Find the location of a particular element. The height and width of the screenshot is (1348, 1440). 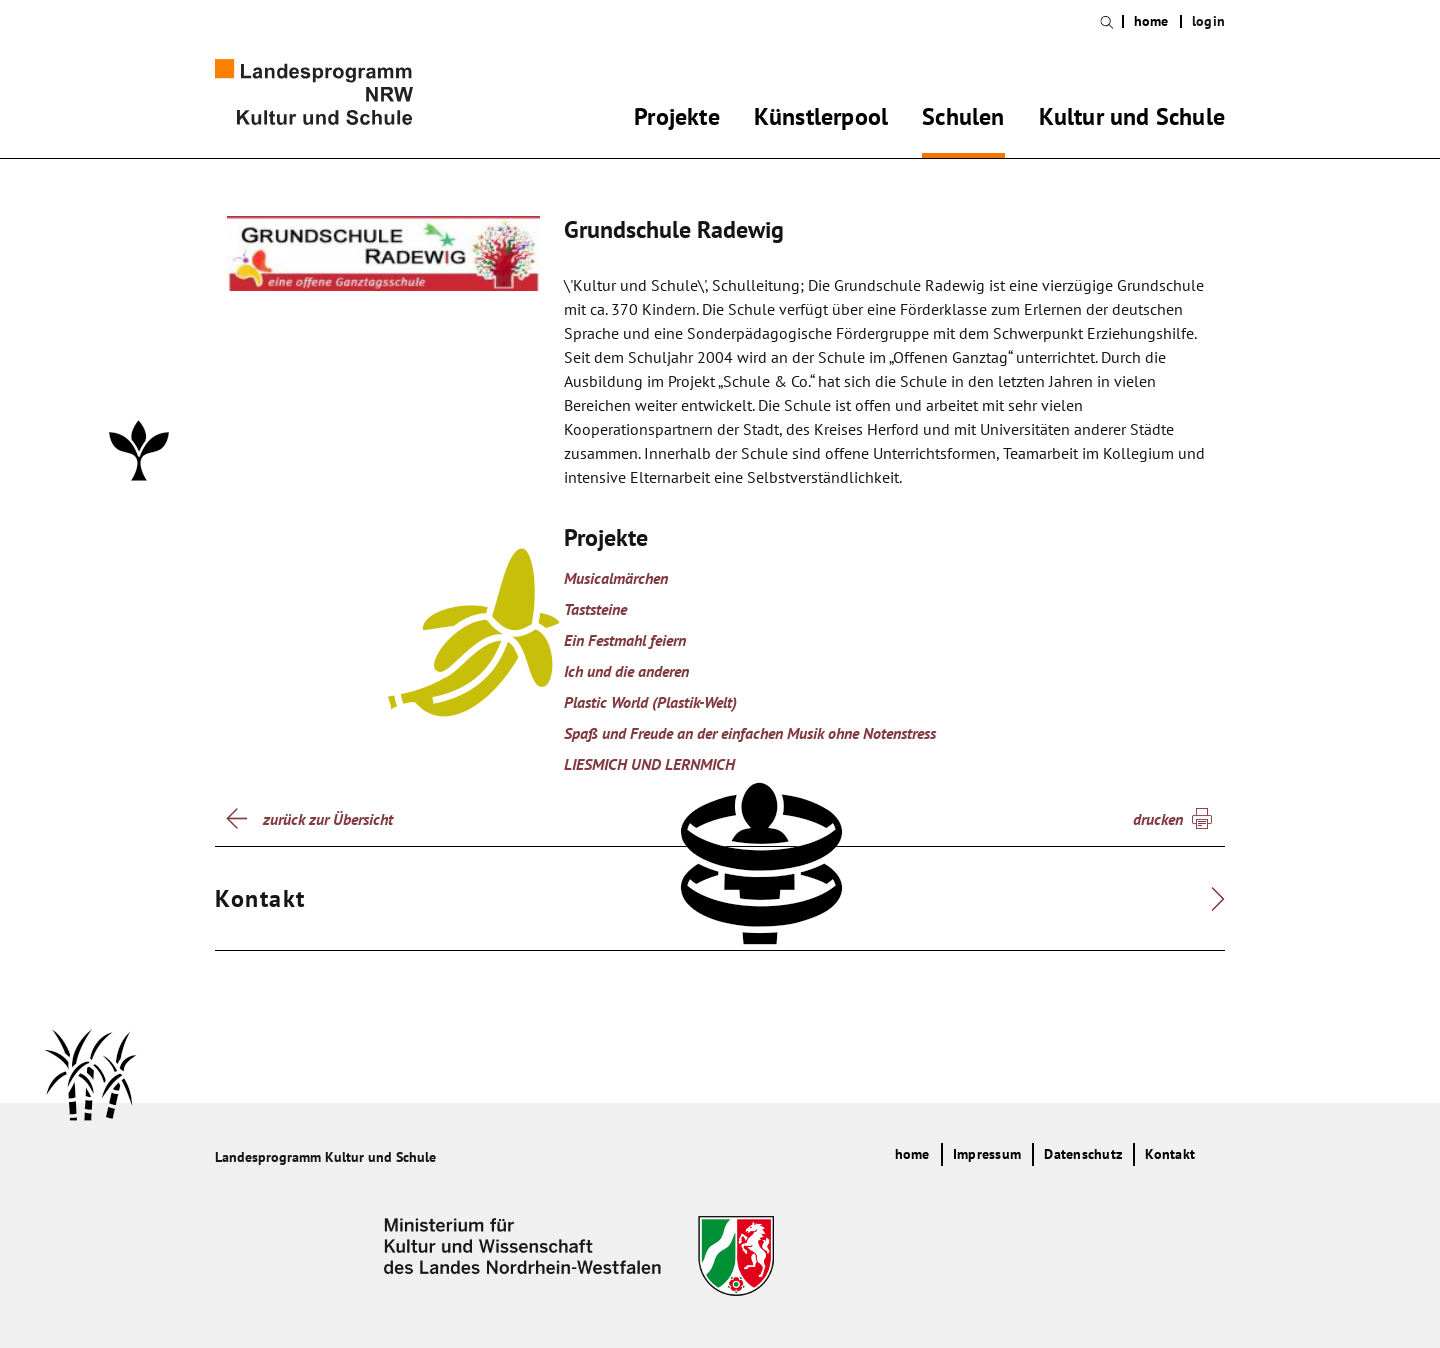

indicates sugar cane crop or ingredient is located at coordinates (90, 1074).